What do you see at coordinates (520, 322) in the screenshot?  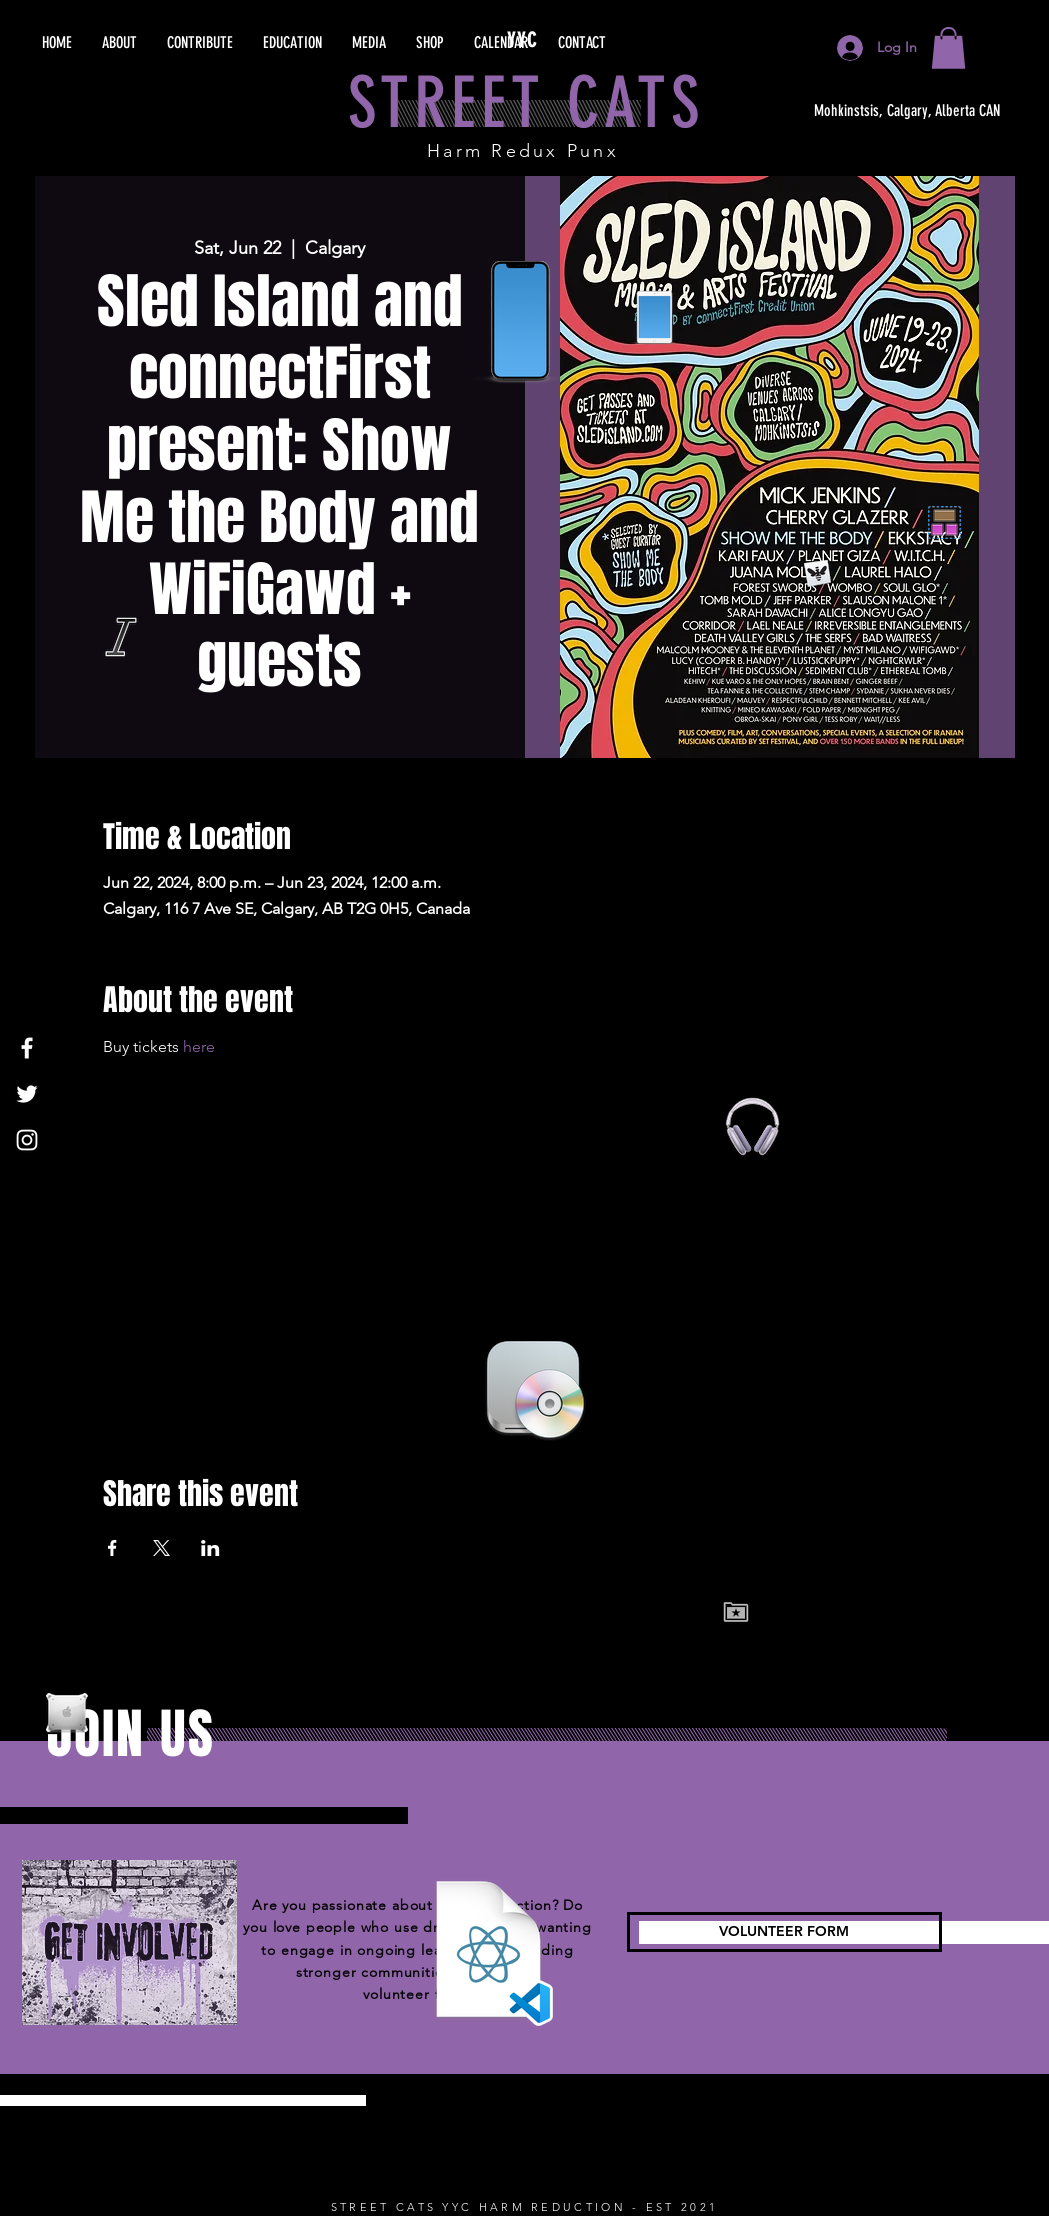 I see `iPhone 12 Pro device icon` at bounding box center [520, 322].